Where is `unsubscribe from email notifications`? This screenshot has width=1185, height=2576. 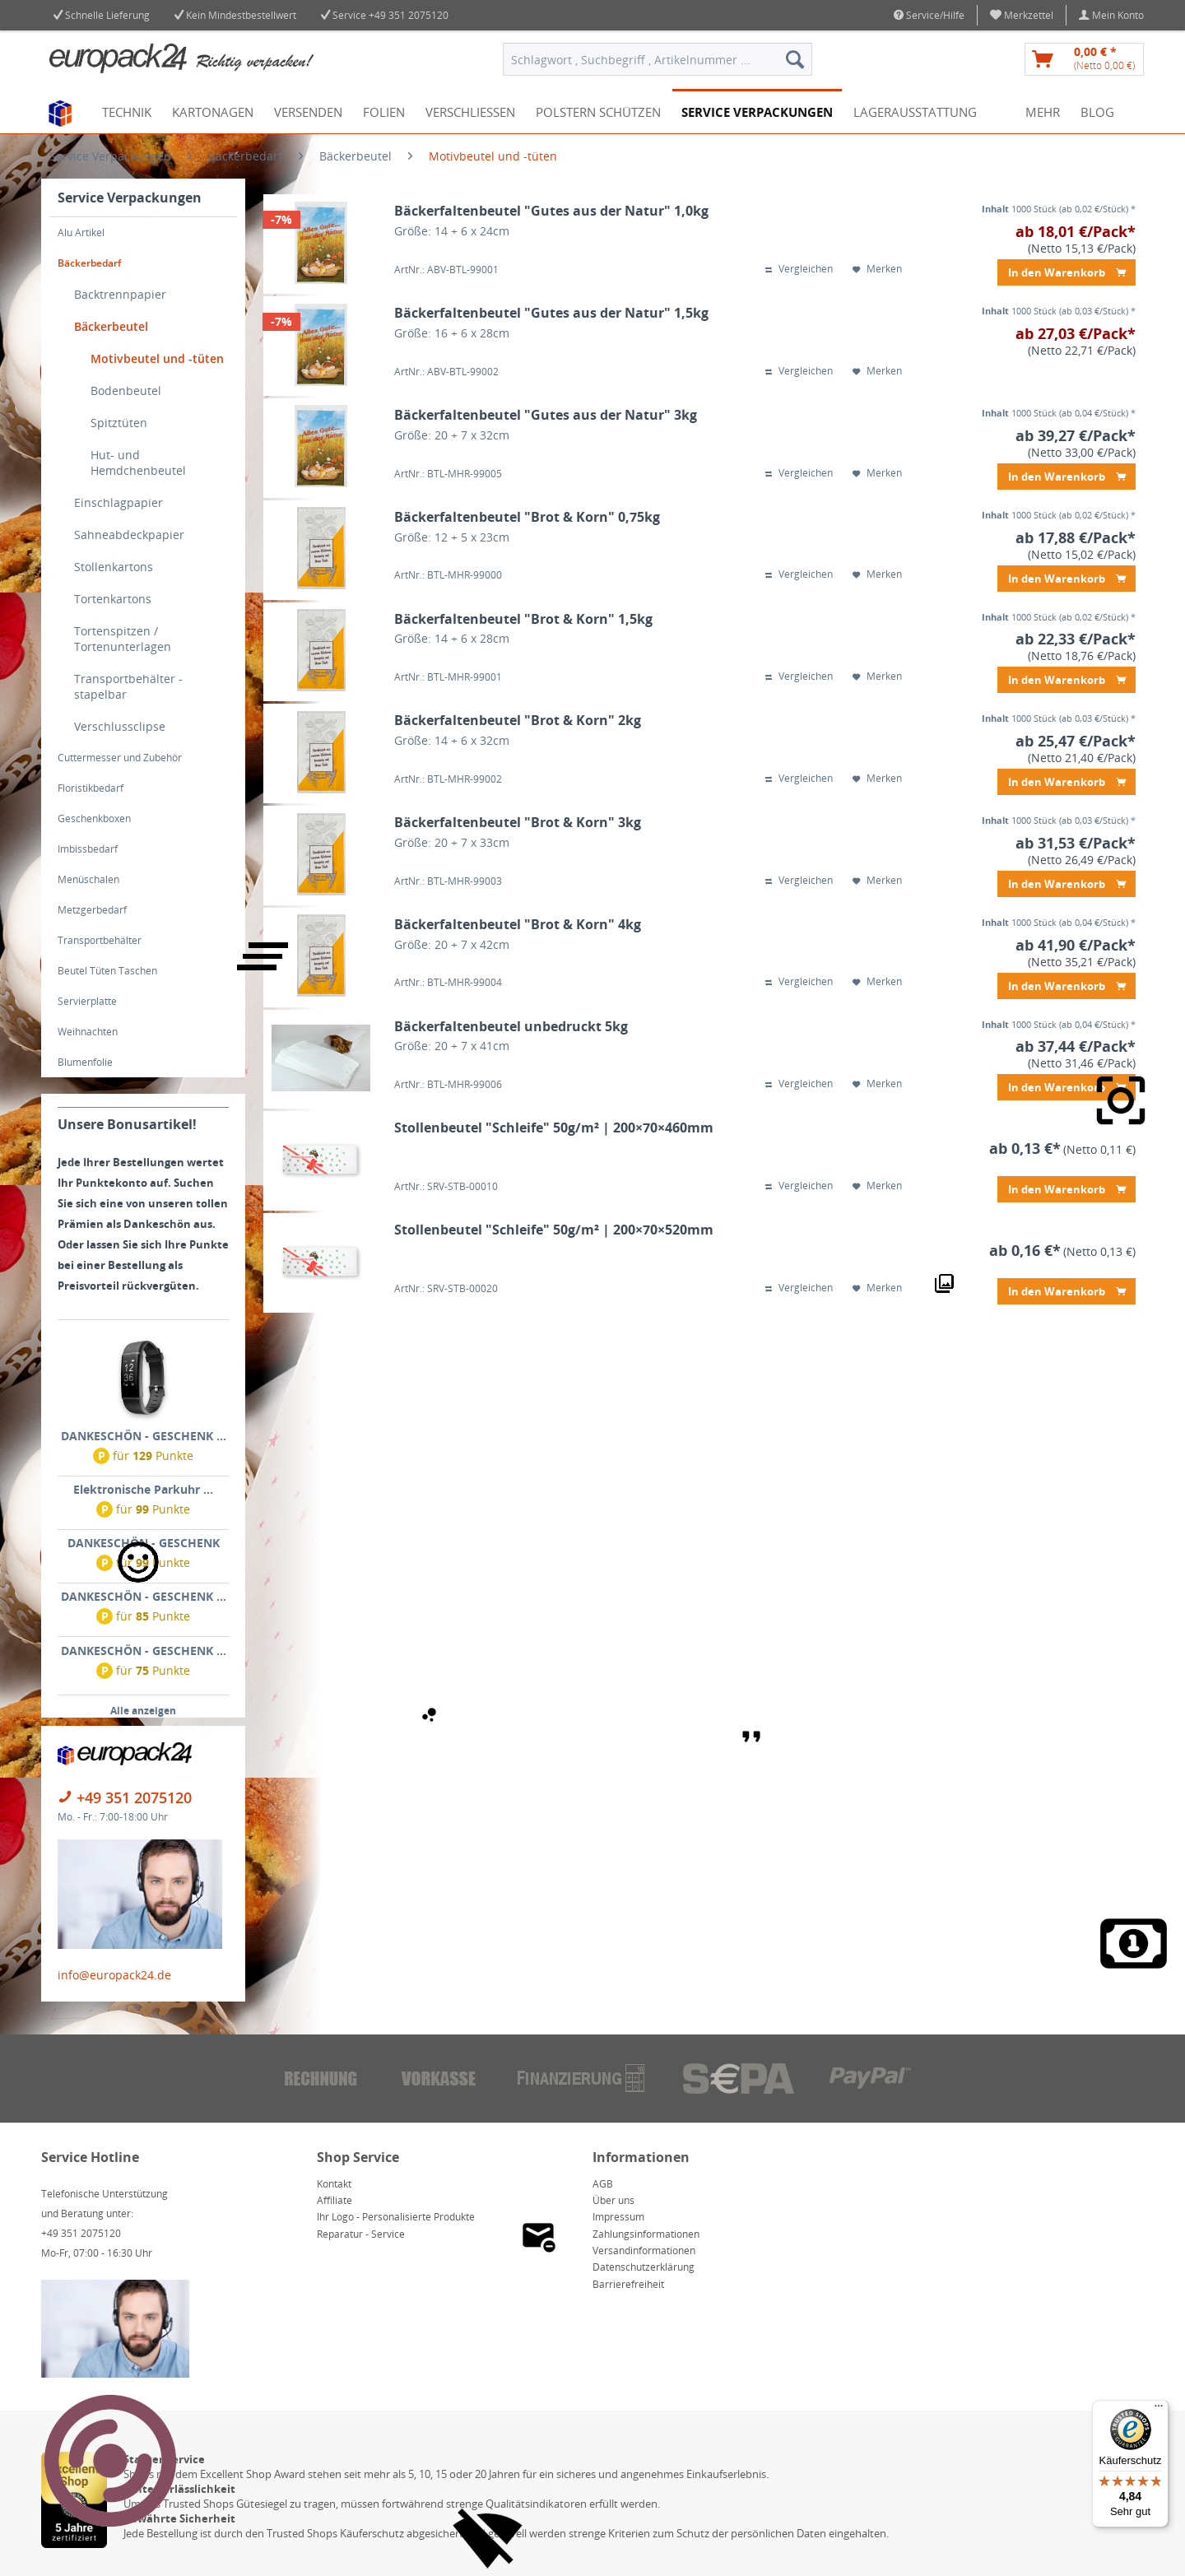
unsubscribe from email notifications is located at coordinates (538, 2239).